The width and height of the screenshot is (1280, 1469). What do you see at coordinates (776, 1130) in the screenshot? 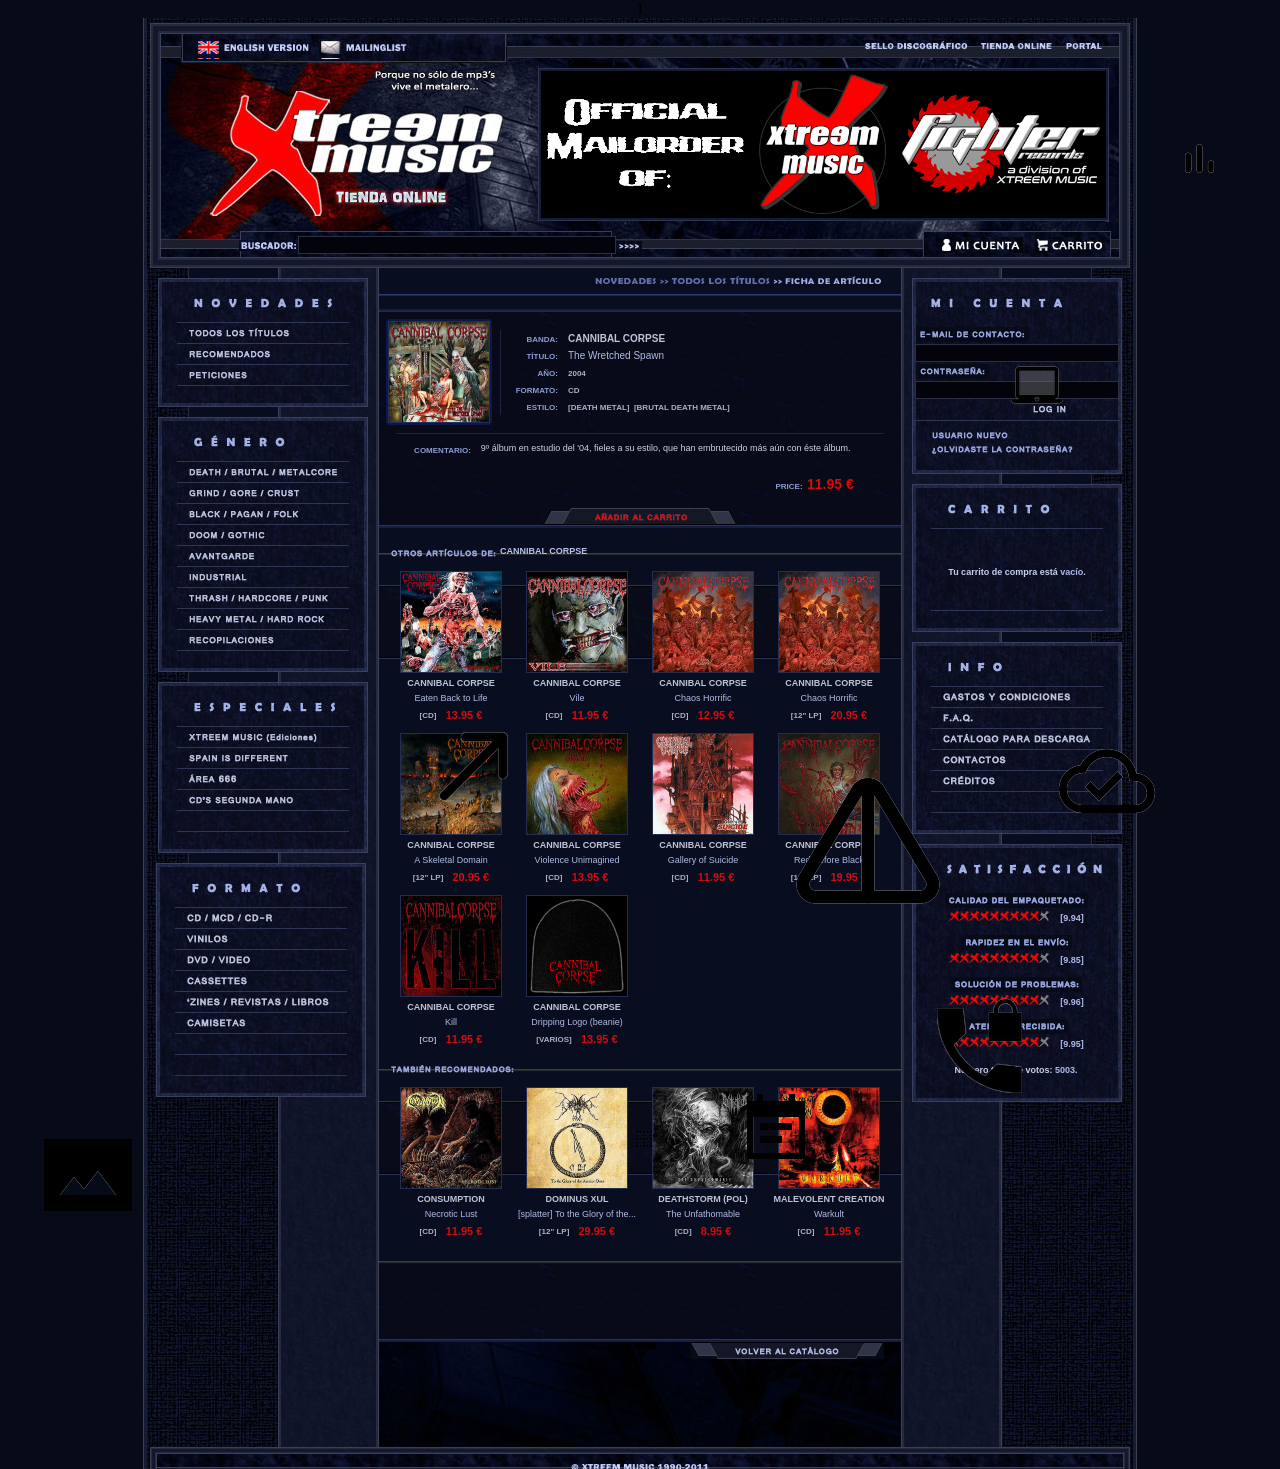
I see `view event details or notes` at bounding box center [776, 1130].